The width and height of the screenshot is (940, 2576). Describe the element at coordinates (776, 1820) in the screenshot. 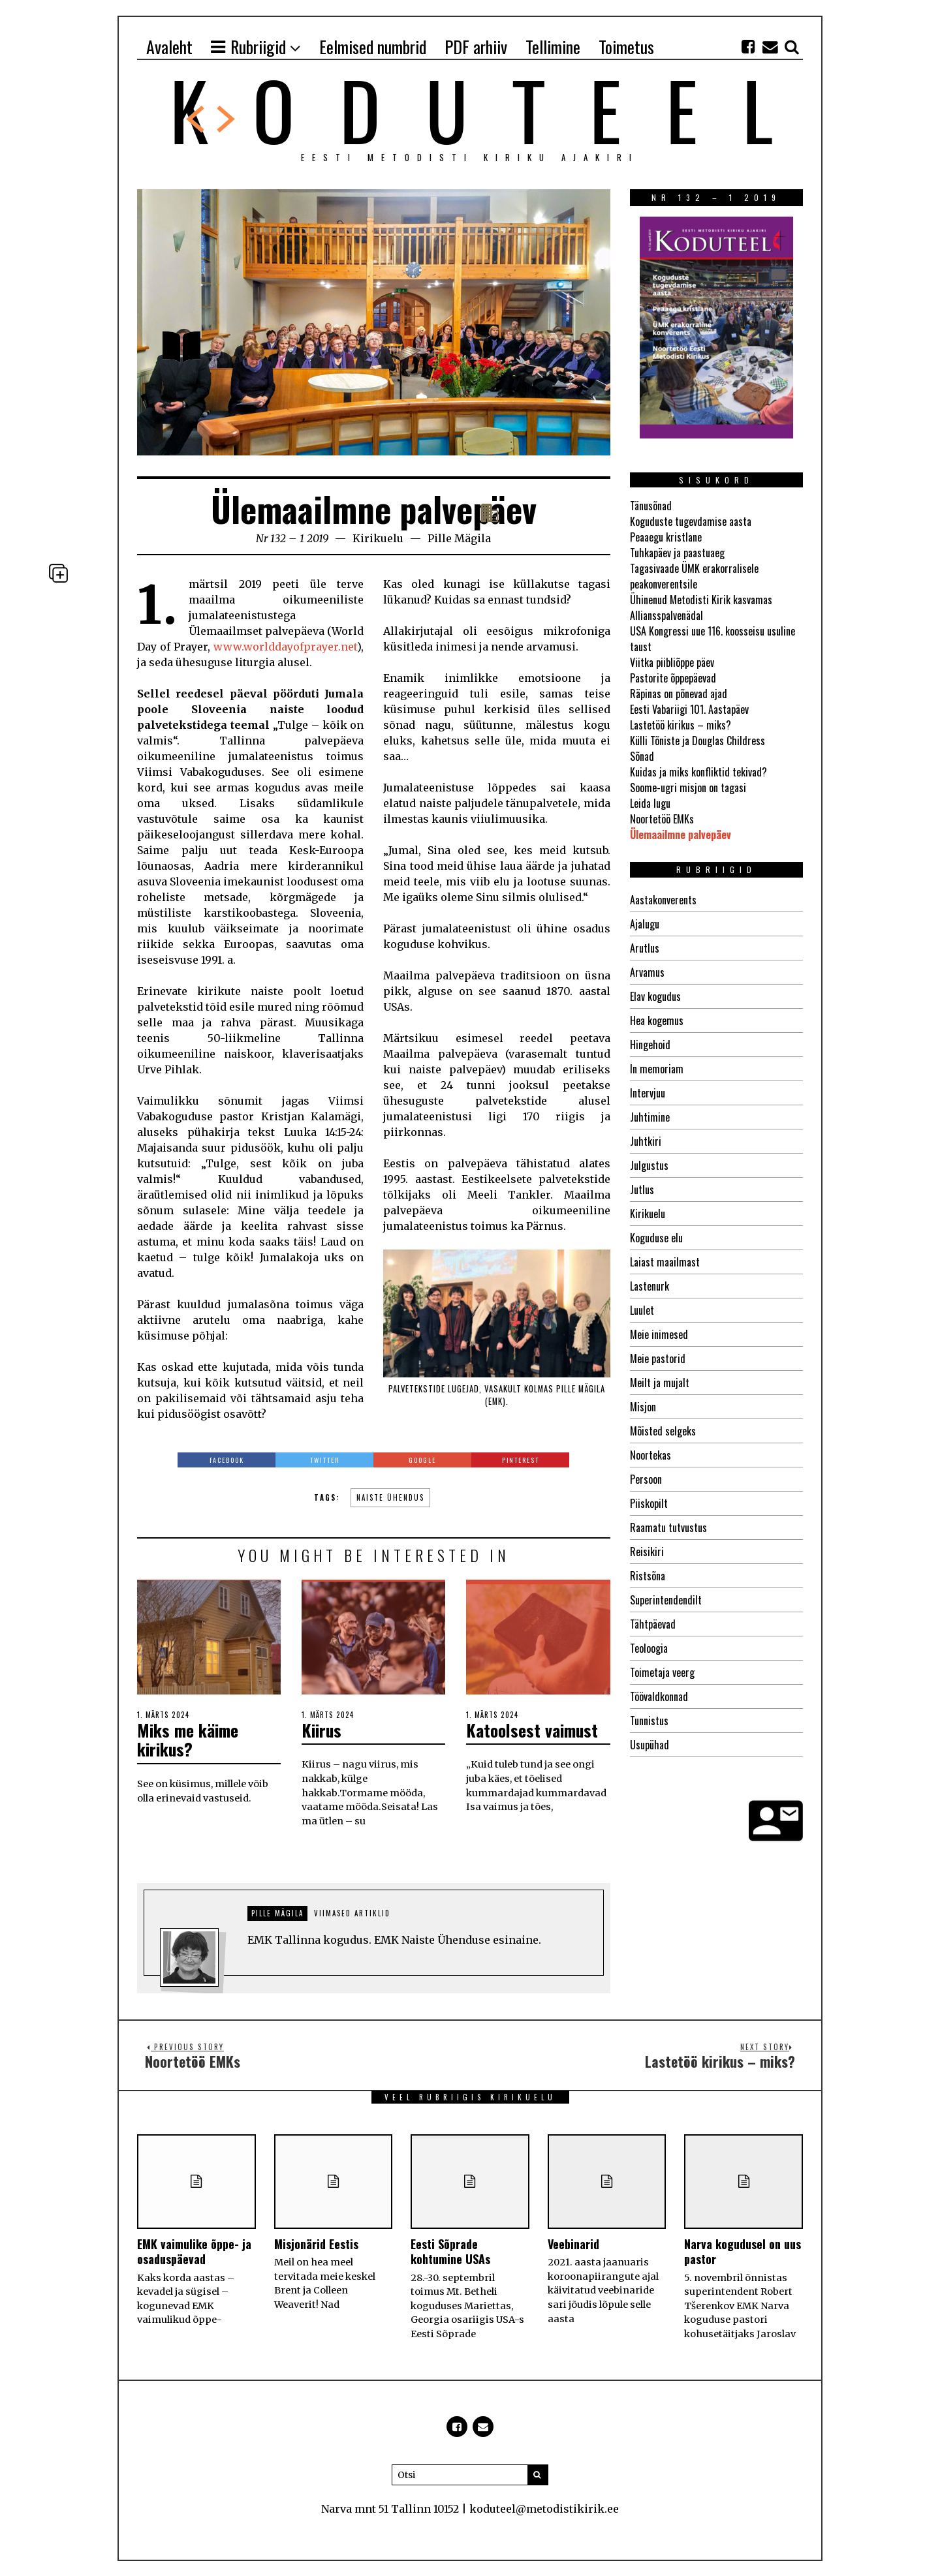

I see `view contact email information` at that location.